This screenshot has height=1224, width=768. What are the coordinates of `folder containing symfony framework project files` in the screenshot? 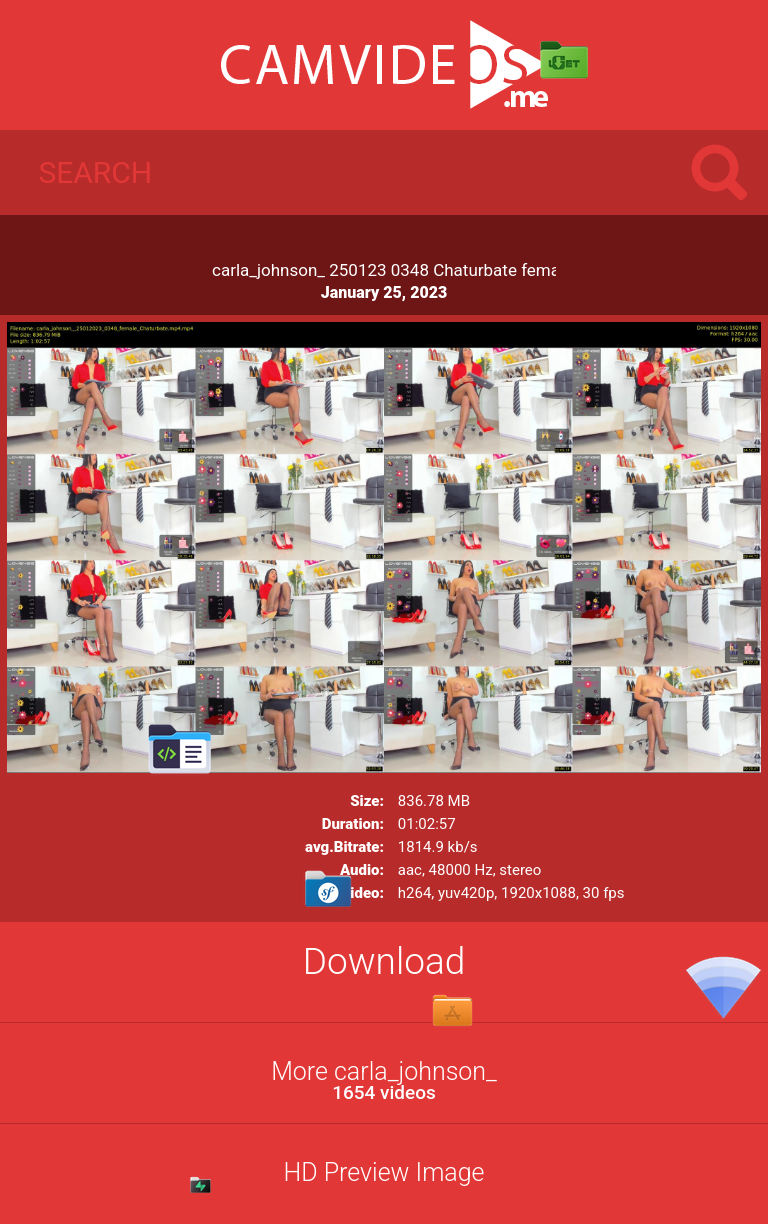 It's located at (328, 890).